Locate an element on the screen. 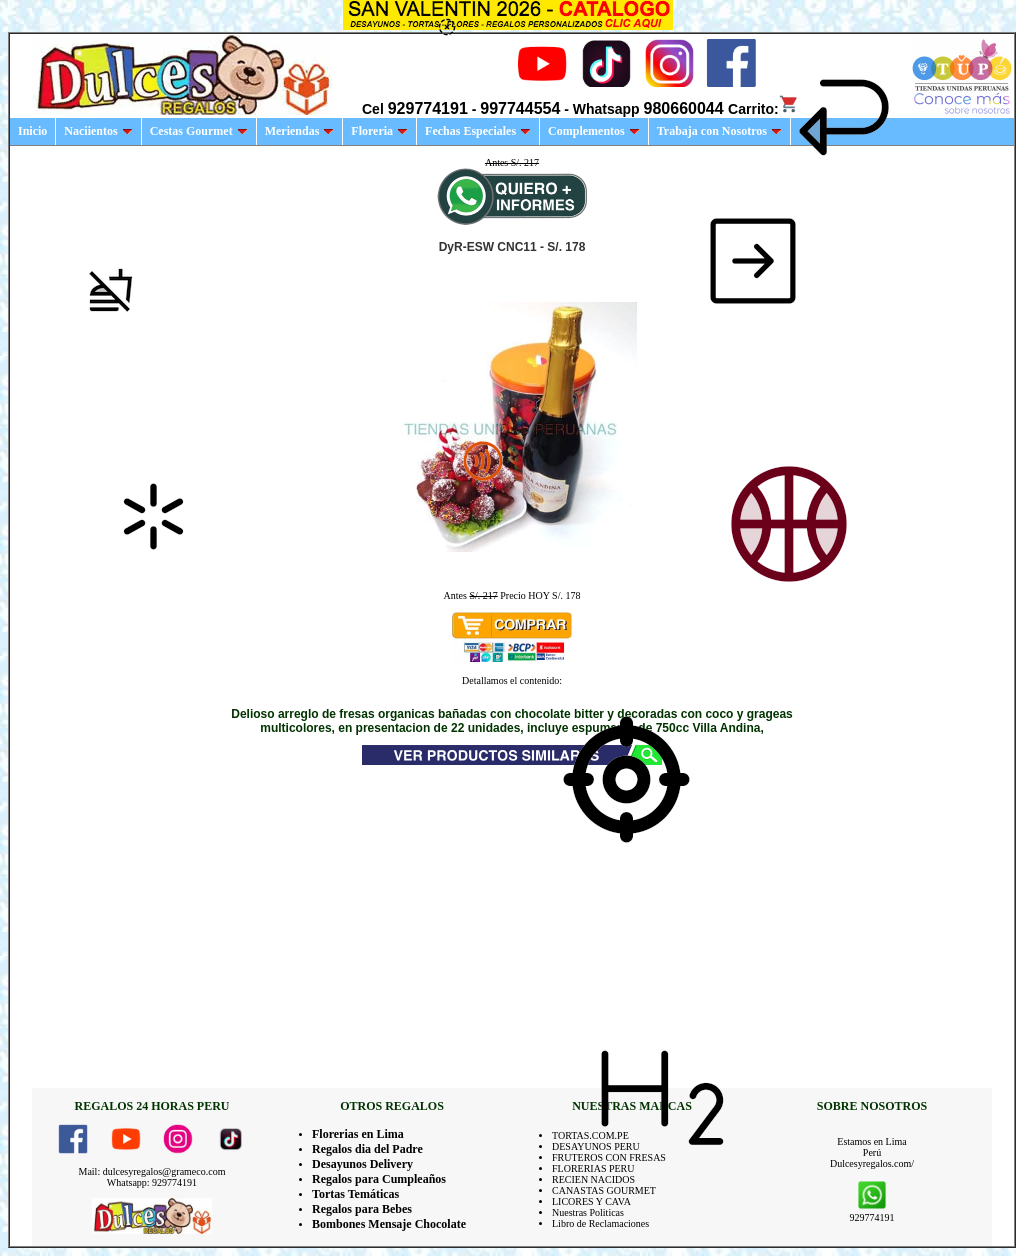  walmart app or website link is located at coordinates (153, 516).